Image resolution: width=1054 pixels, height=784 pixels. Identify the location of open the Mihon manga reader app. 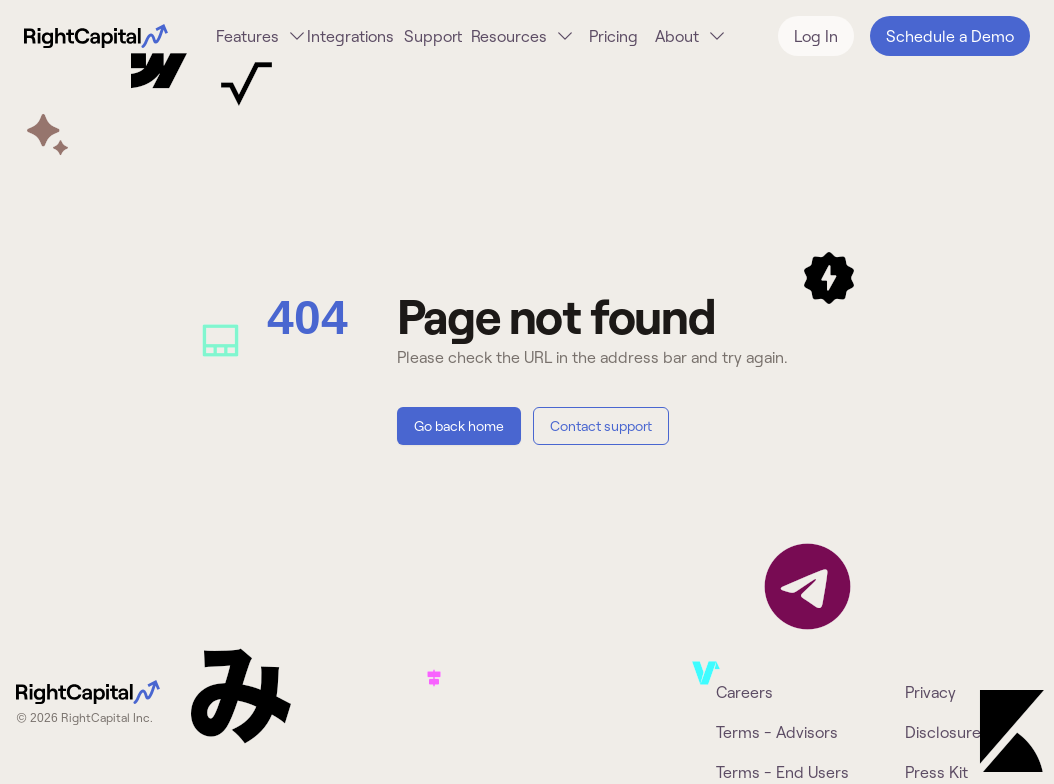
(241, 696).